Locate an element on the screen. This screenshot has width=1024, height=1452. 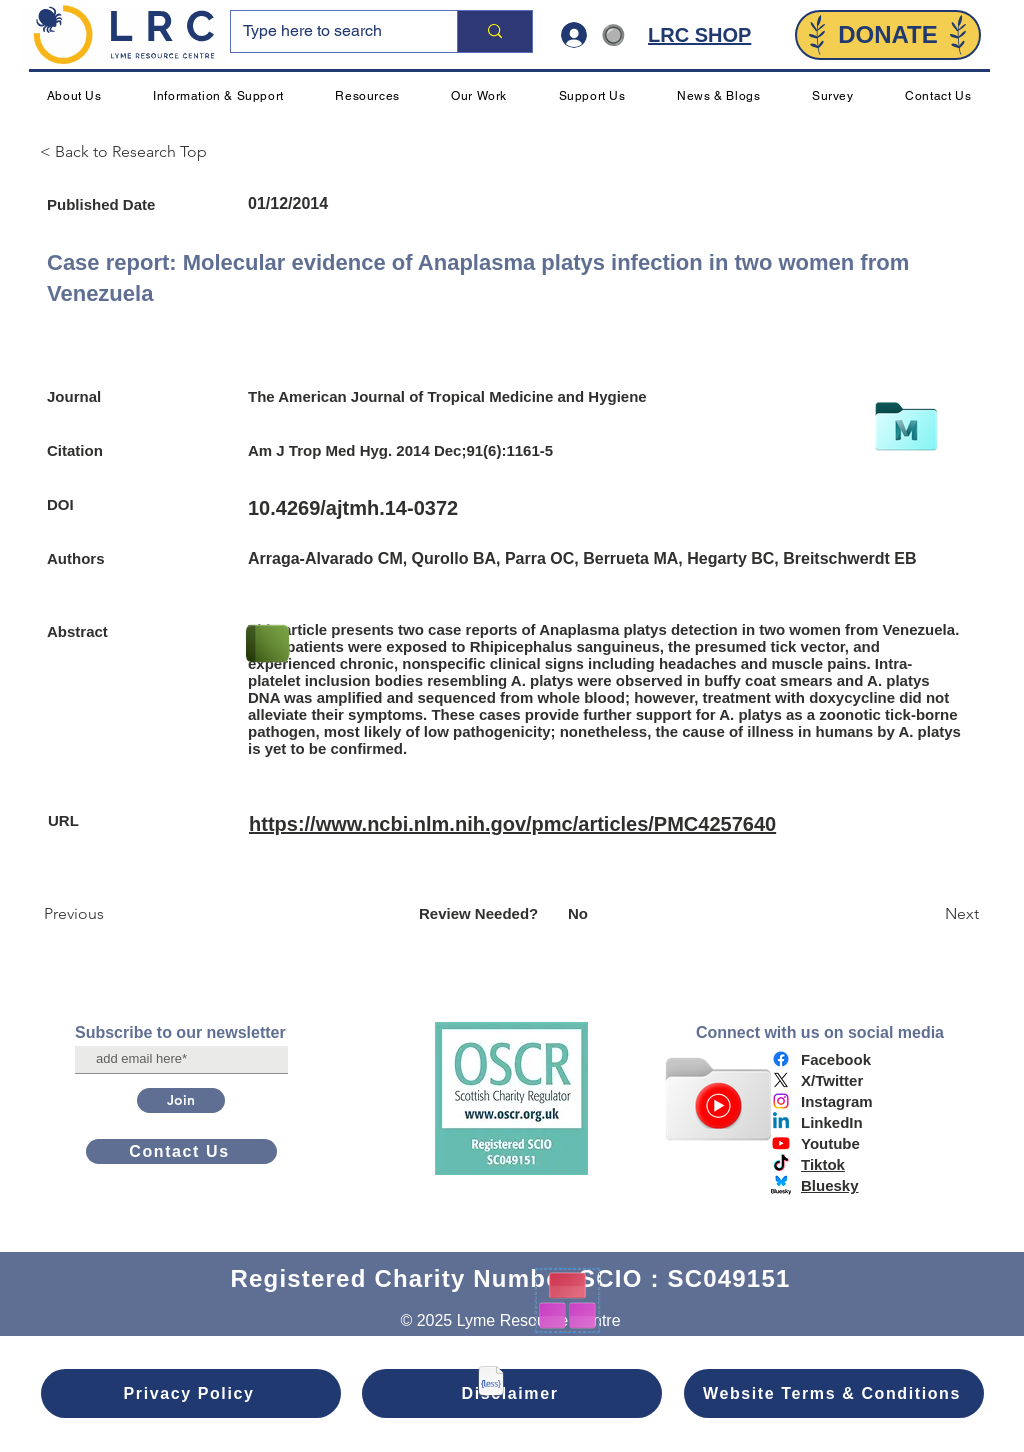
a LESS stylesheet file is located at coordinates (491, 1381).